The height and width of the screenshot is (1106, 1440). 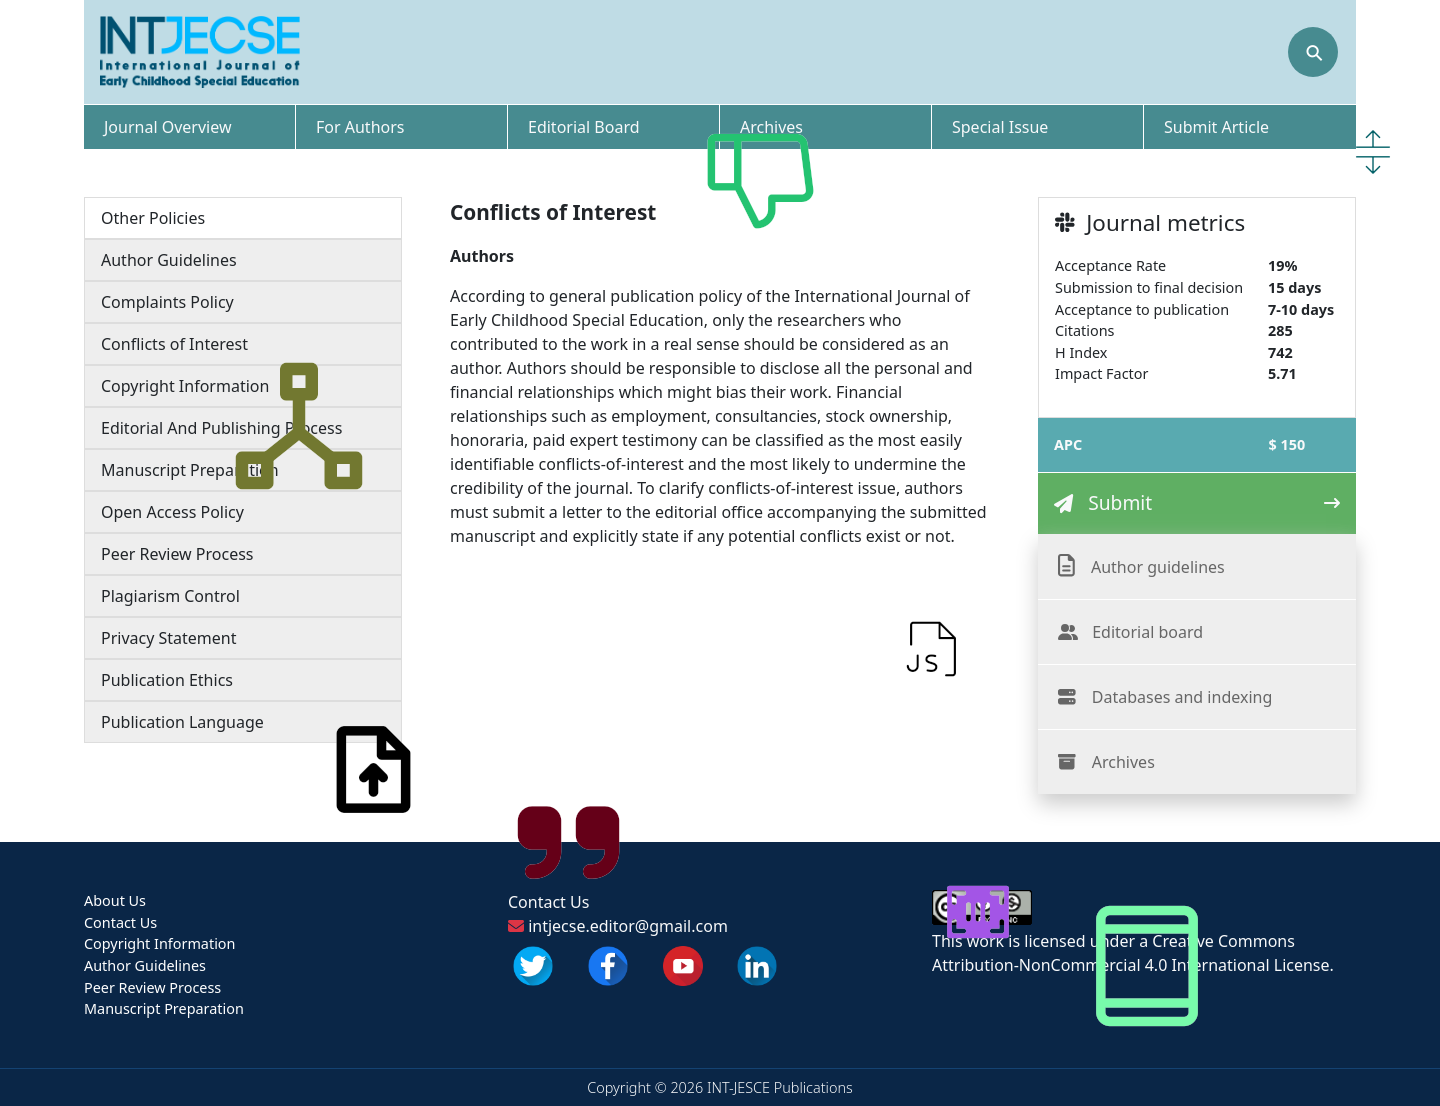 What do you see at coordinates (1373, 152) in the screenshot?
I see `split view vertically` at bounding box center [1373, 152].